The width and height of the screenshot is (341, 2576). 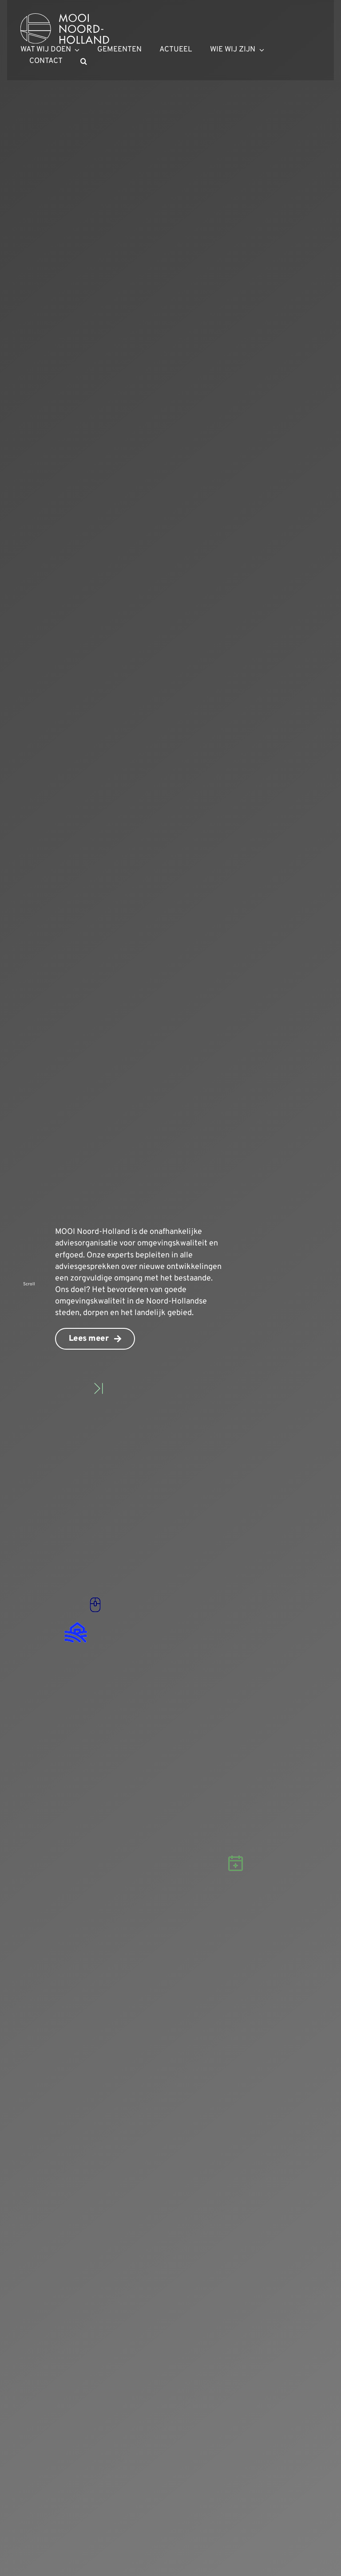 I want to click on middle mouse button click action, so click(x=95, y=1605).